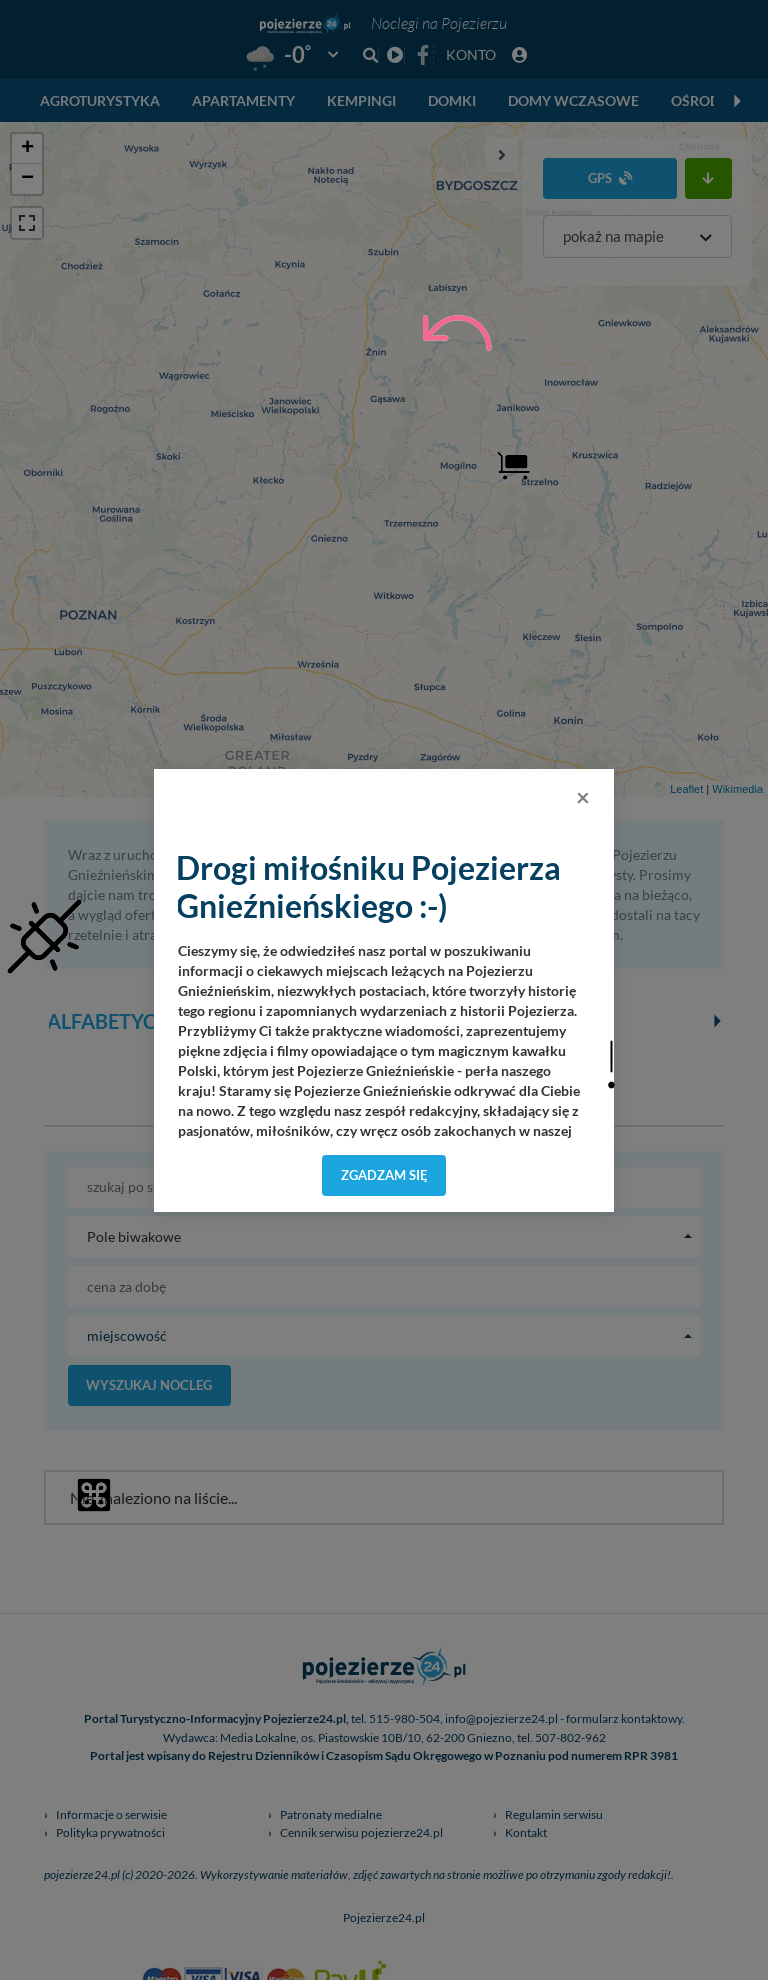  What do you see at coordinates (94, 1495) in the screenshot?
I see `command key modifier for keyboard shortcuts` at bounding box center [94, 1495].